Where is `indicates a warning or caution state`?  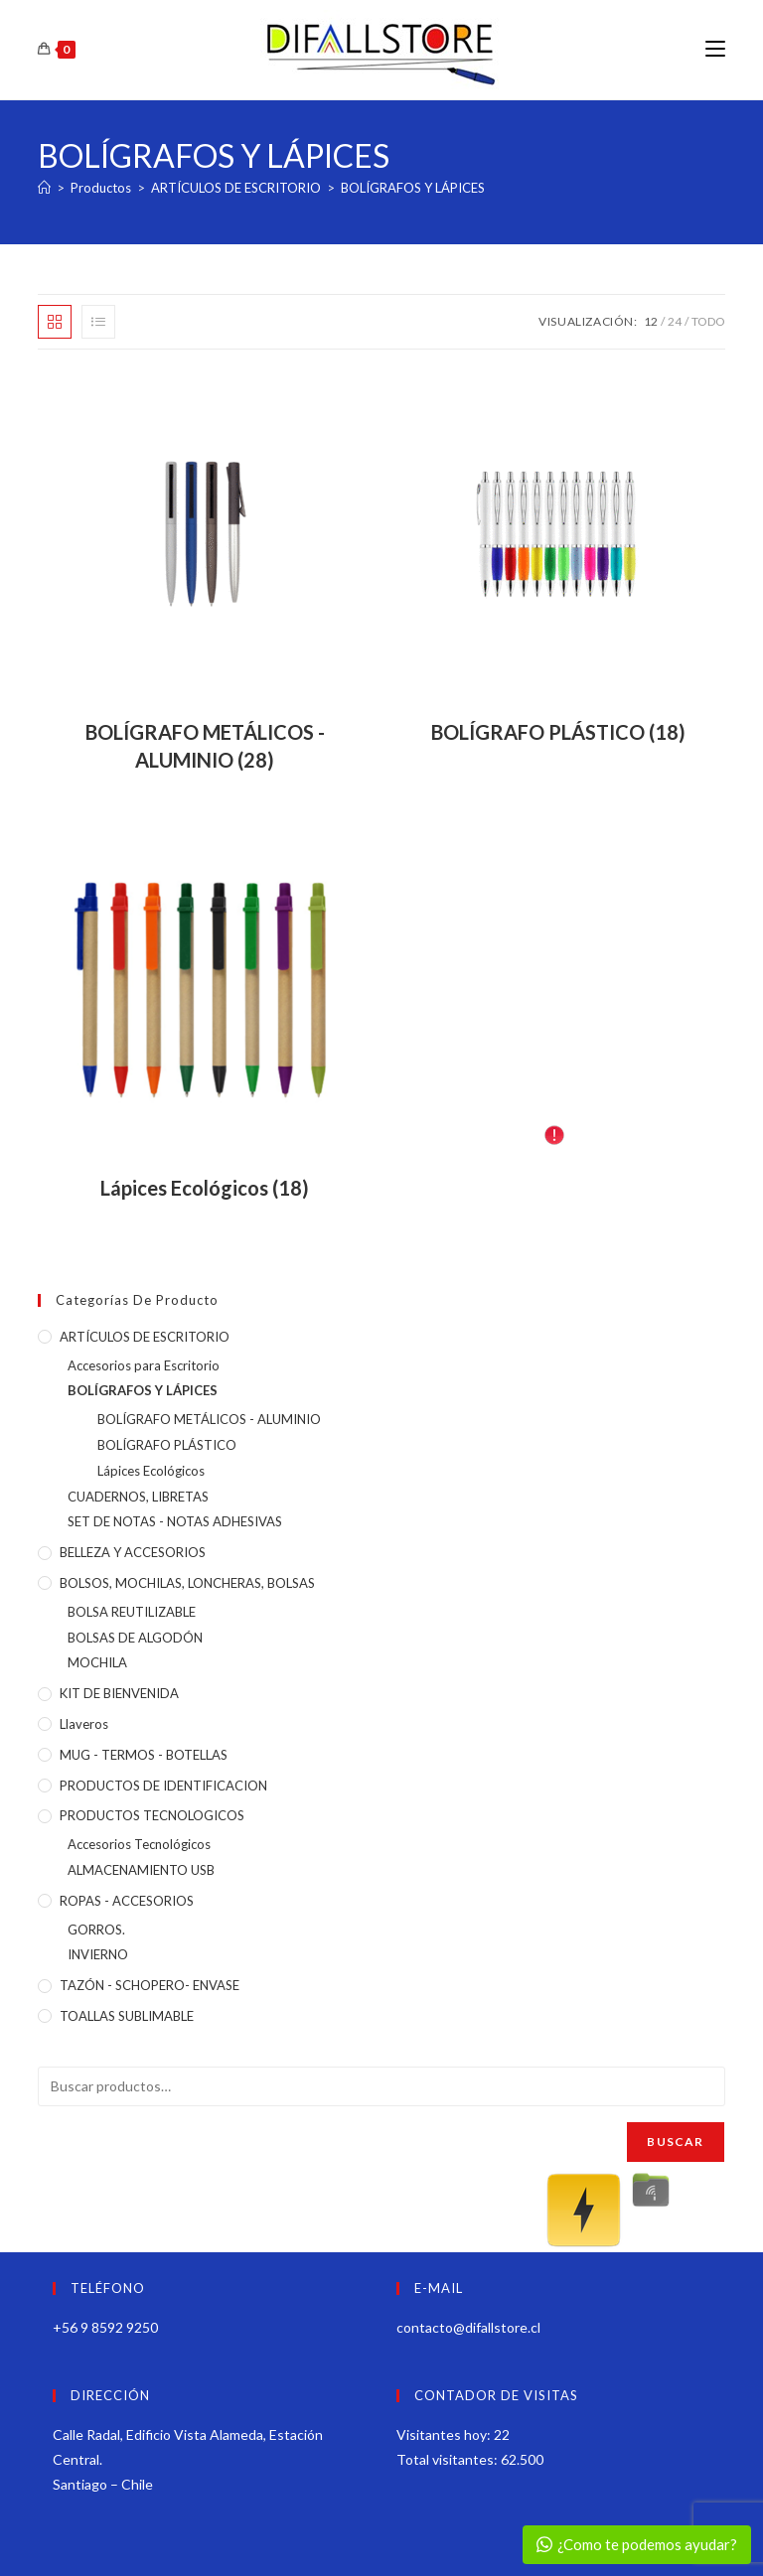
indicates a warning or caution state is located at coordinates (554, 1135).